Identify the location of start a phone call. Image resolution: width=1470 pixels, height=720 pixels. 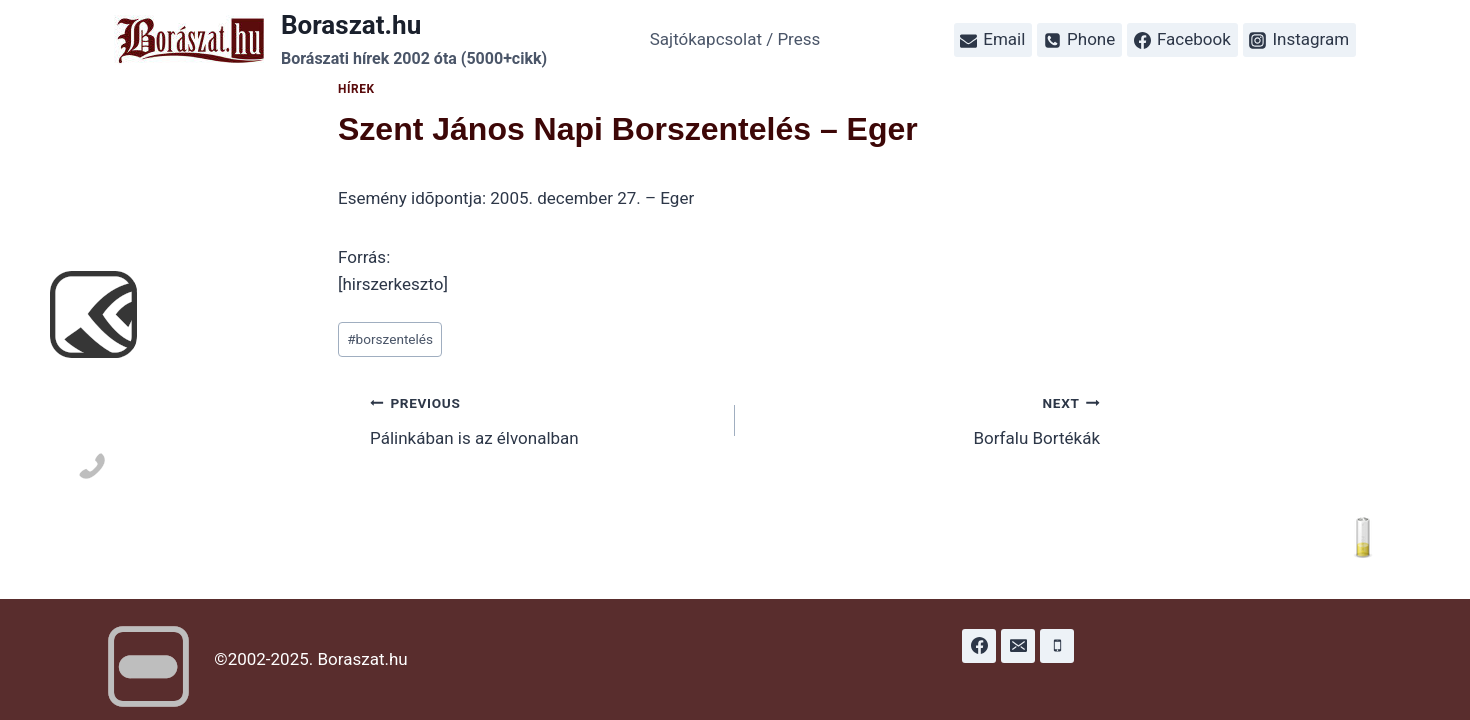
(92, 466).